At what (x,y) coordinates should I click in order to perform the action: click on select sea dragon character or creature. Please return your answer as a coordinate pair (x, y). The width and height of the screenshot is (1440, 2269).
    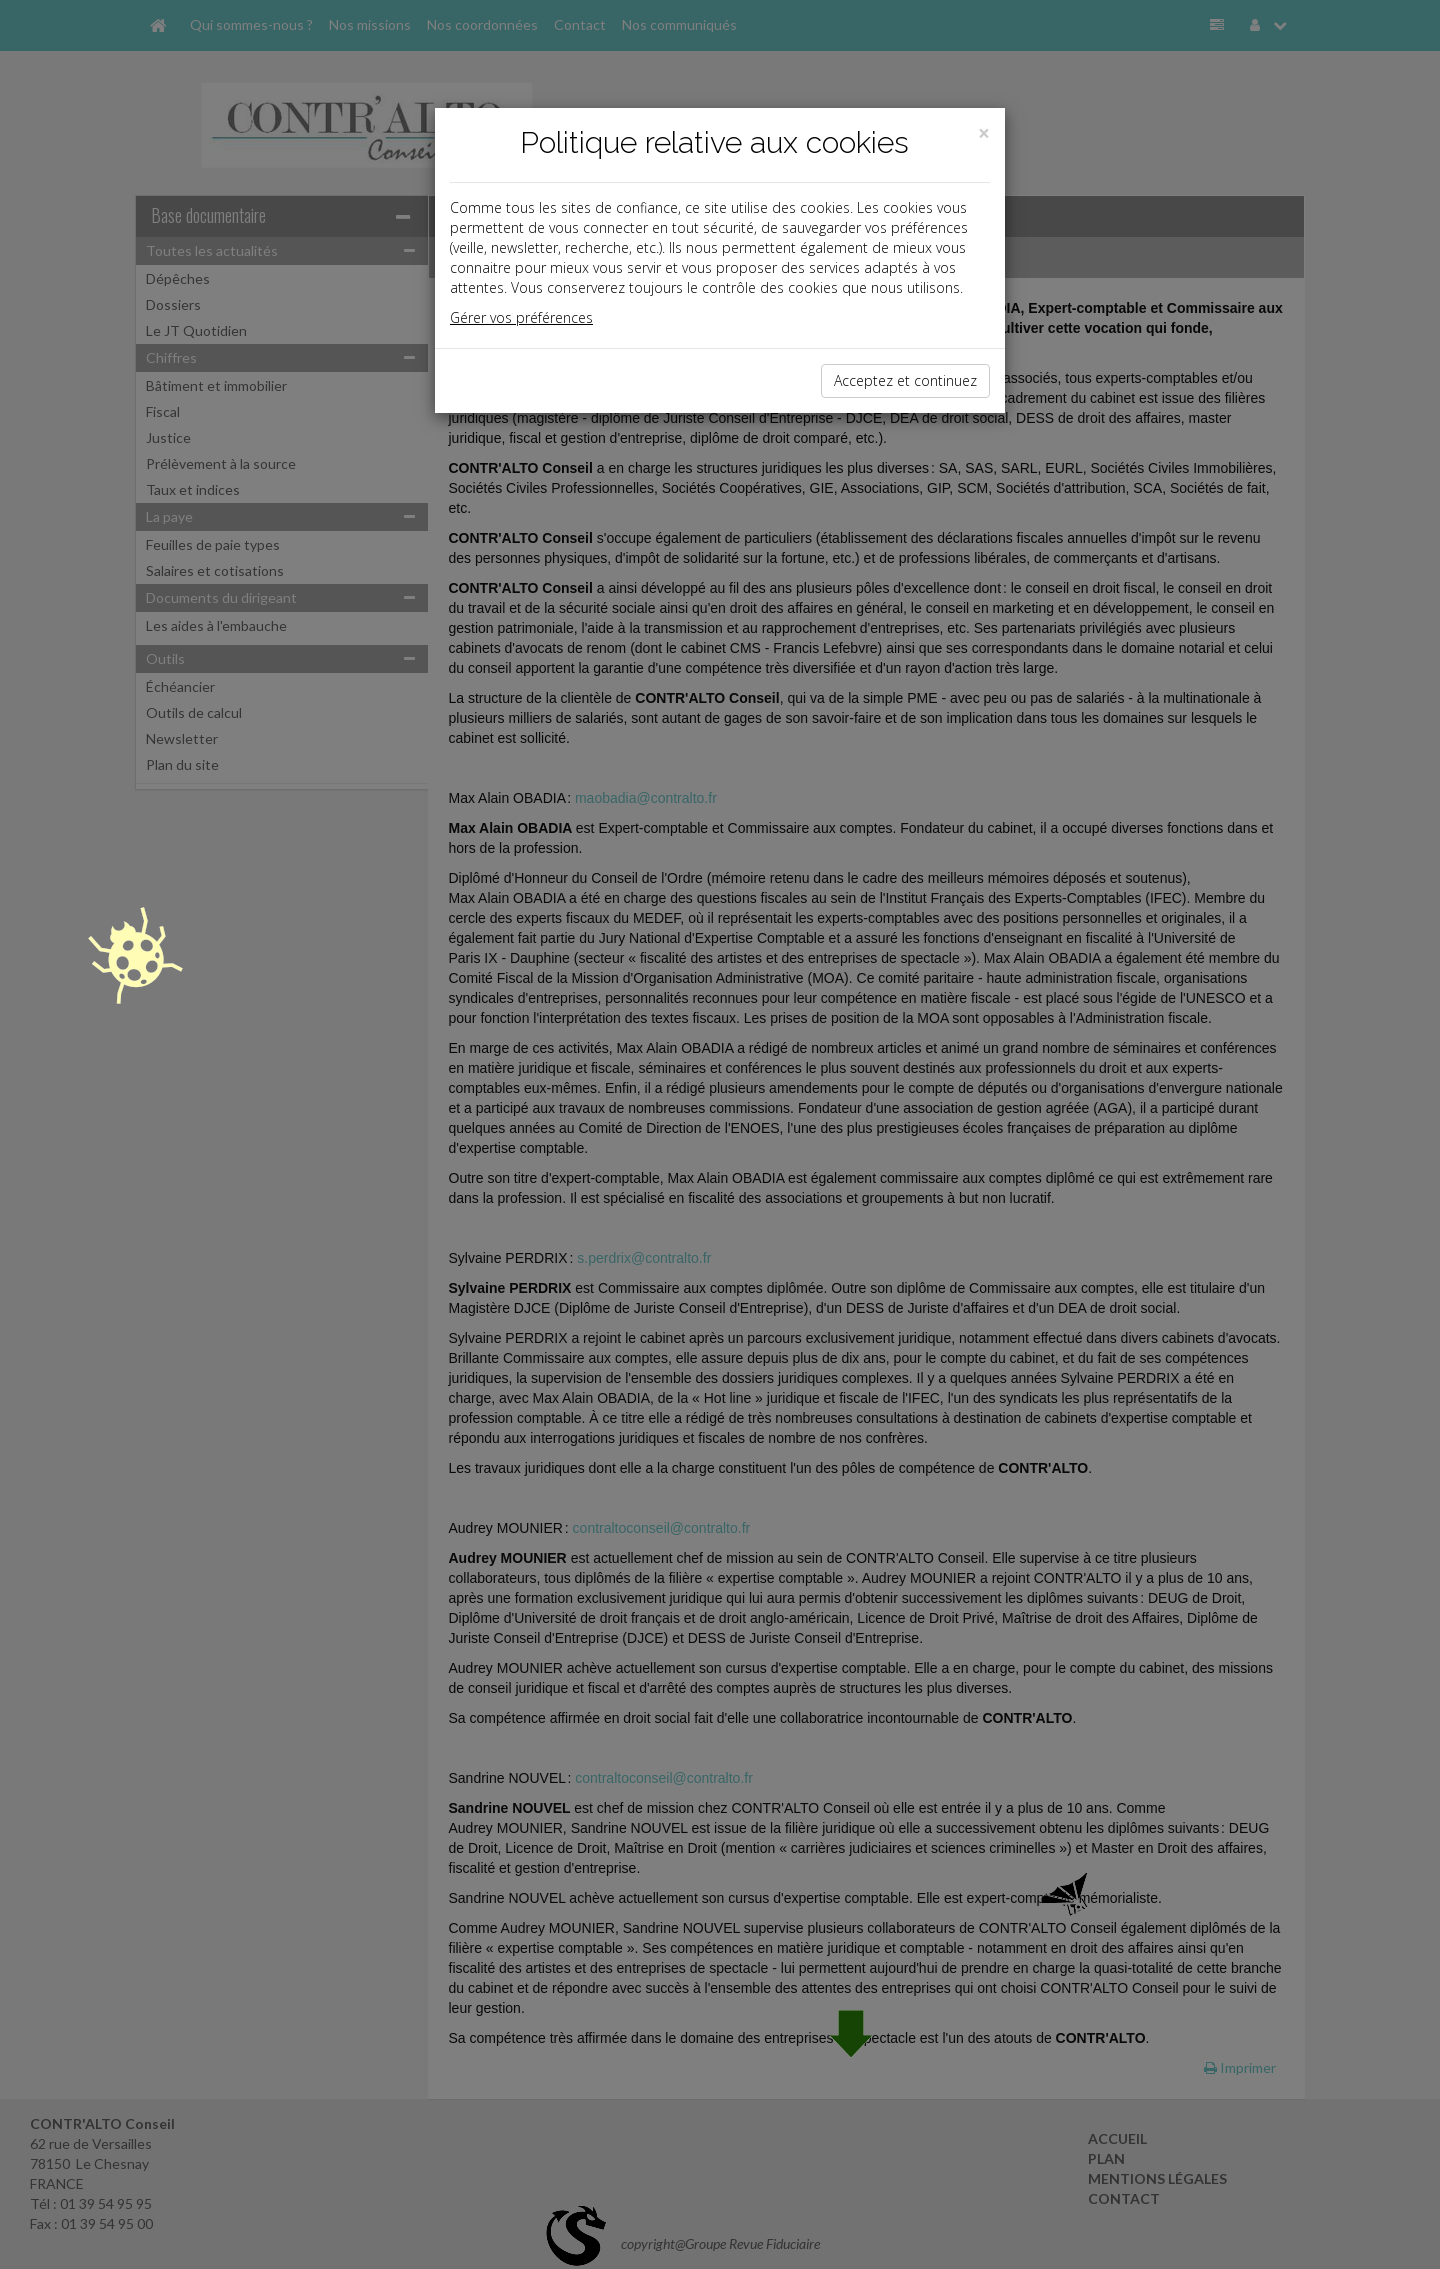
    Looking at the image, I should click on (576, 2235).